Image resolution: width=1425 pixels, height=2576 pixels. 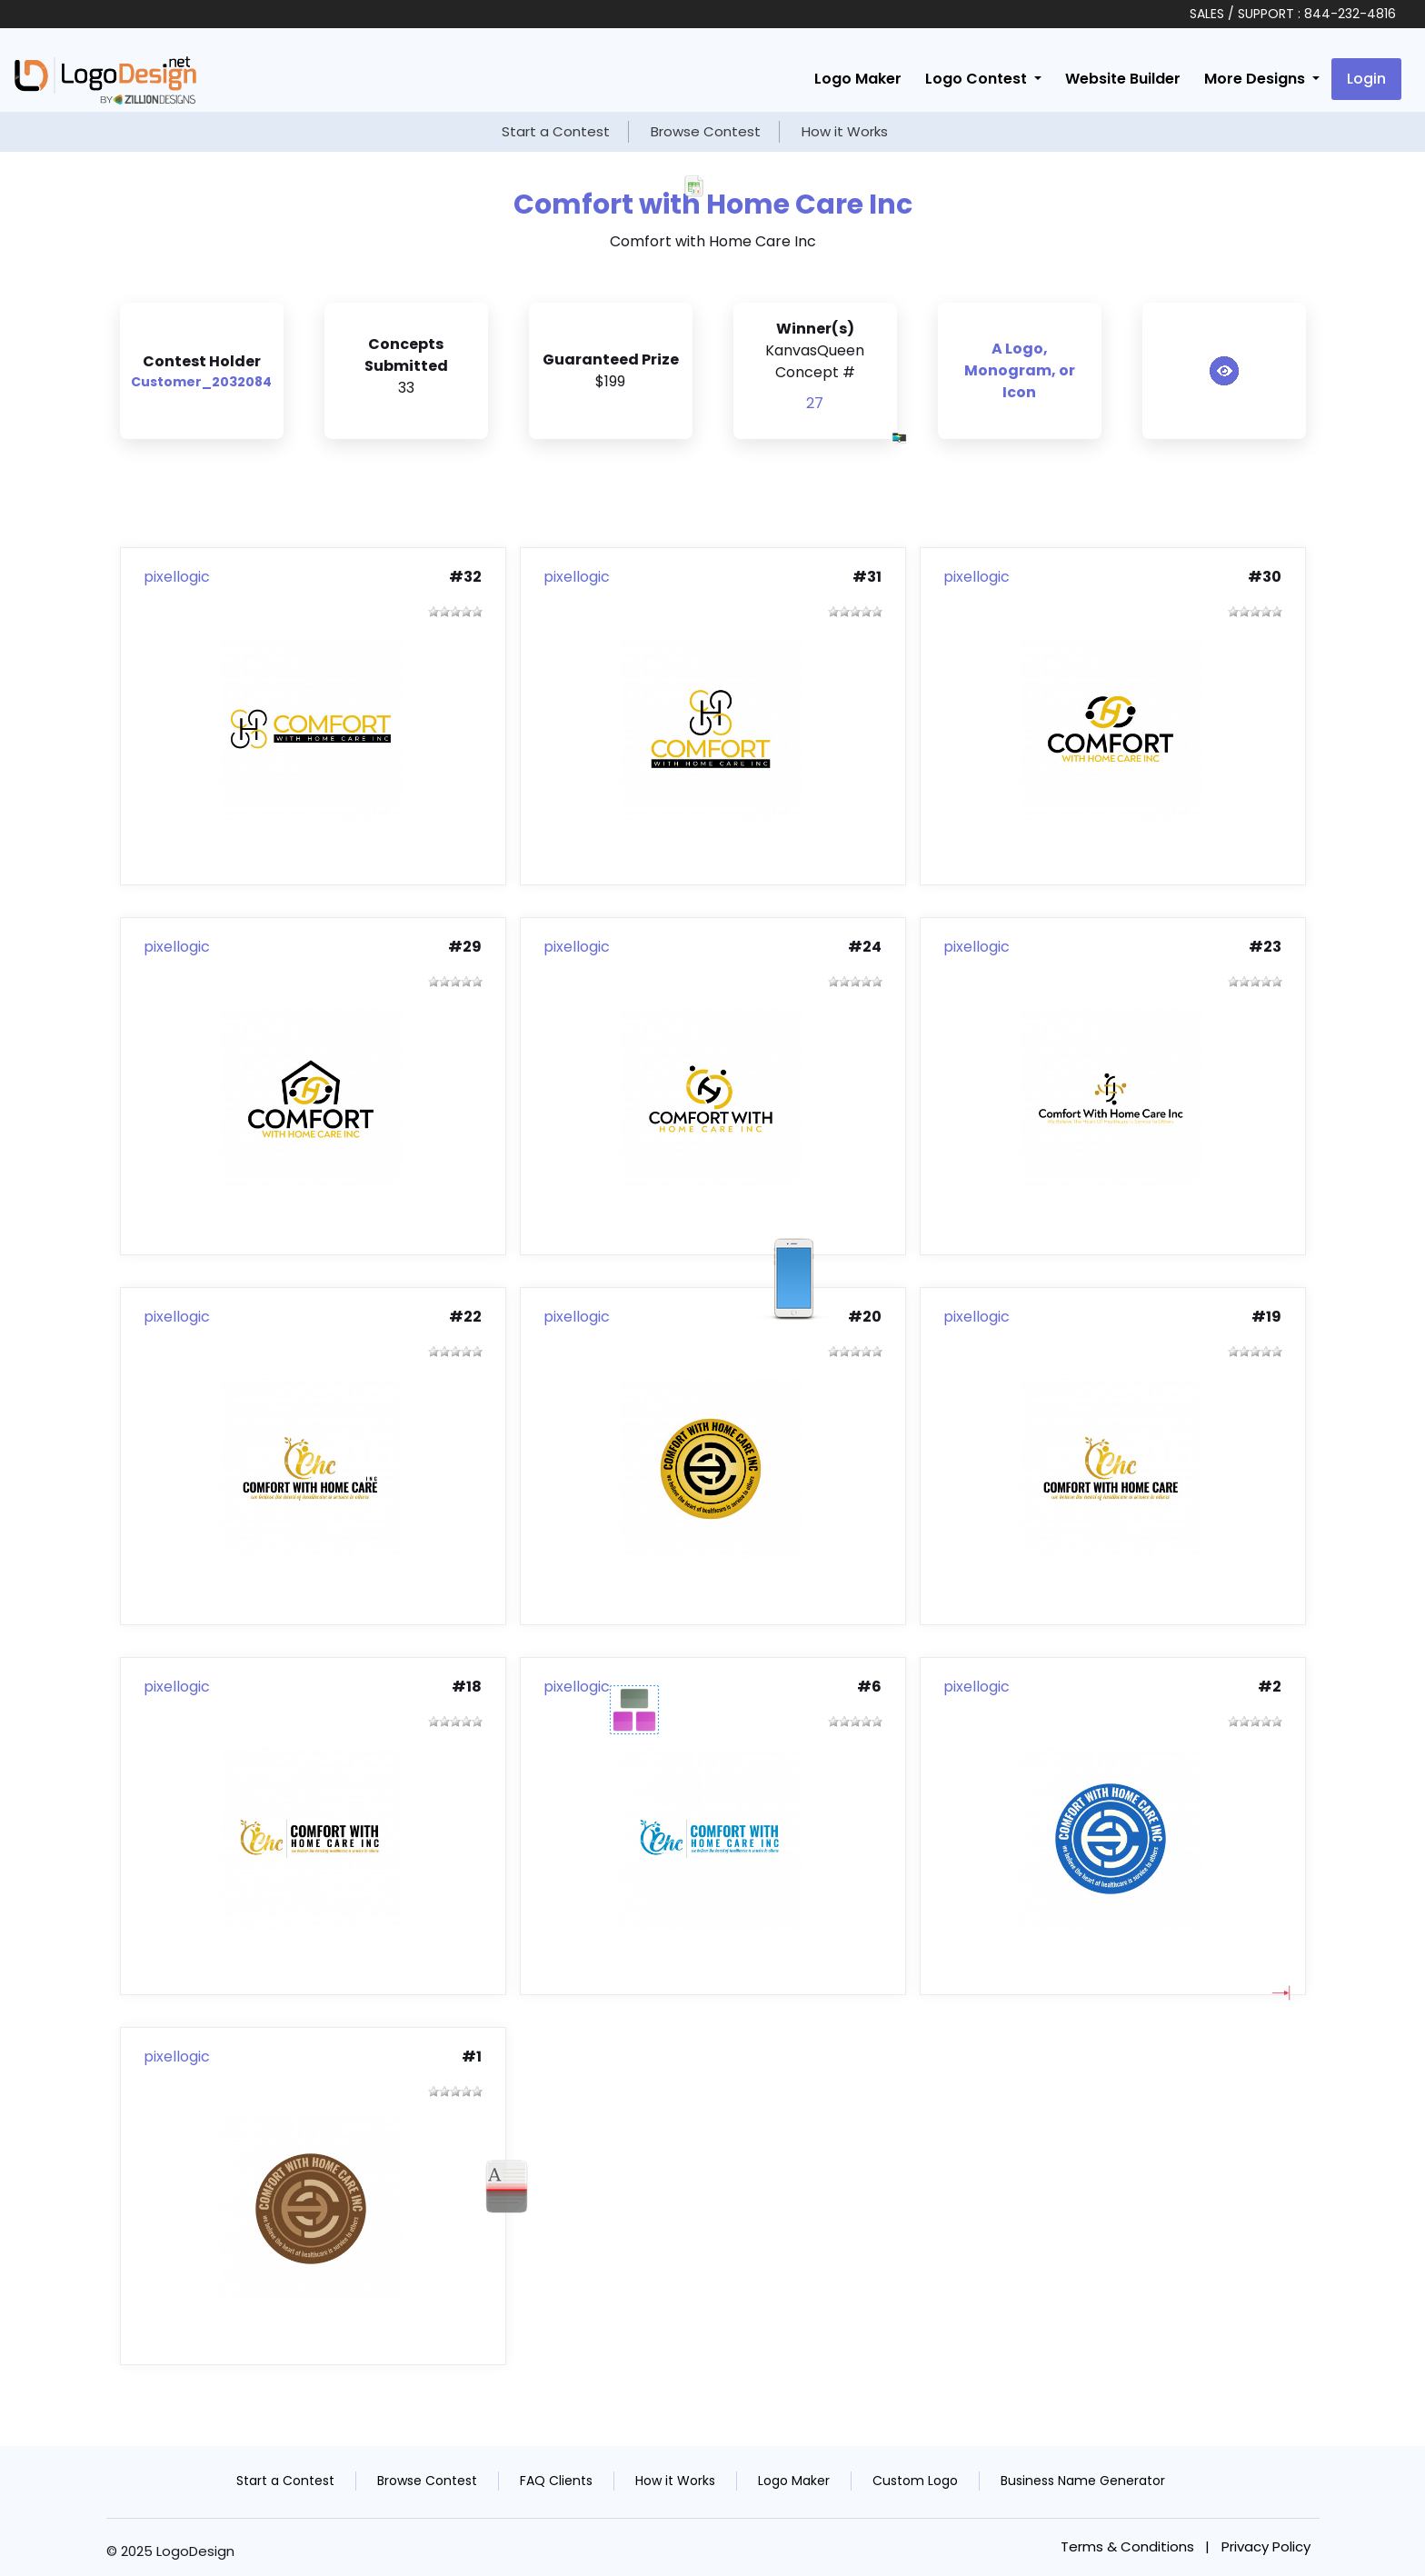 I want to click on select all items in the current view, so click(x=634, y=1710).